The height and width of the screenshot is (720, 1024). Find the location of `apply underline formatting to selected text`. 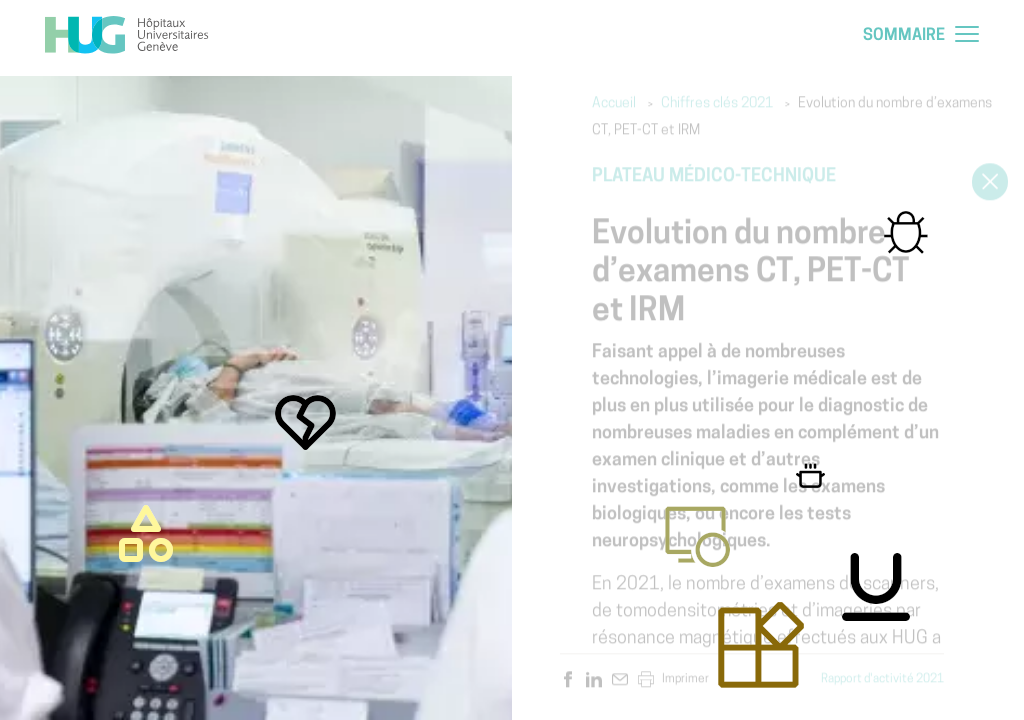

apply underline formatting to selected text is located at coordinates (876, 587).